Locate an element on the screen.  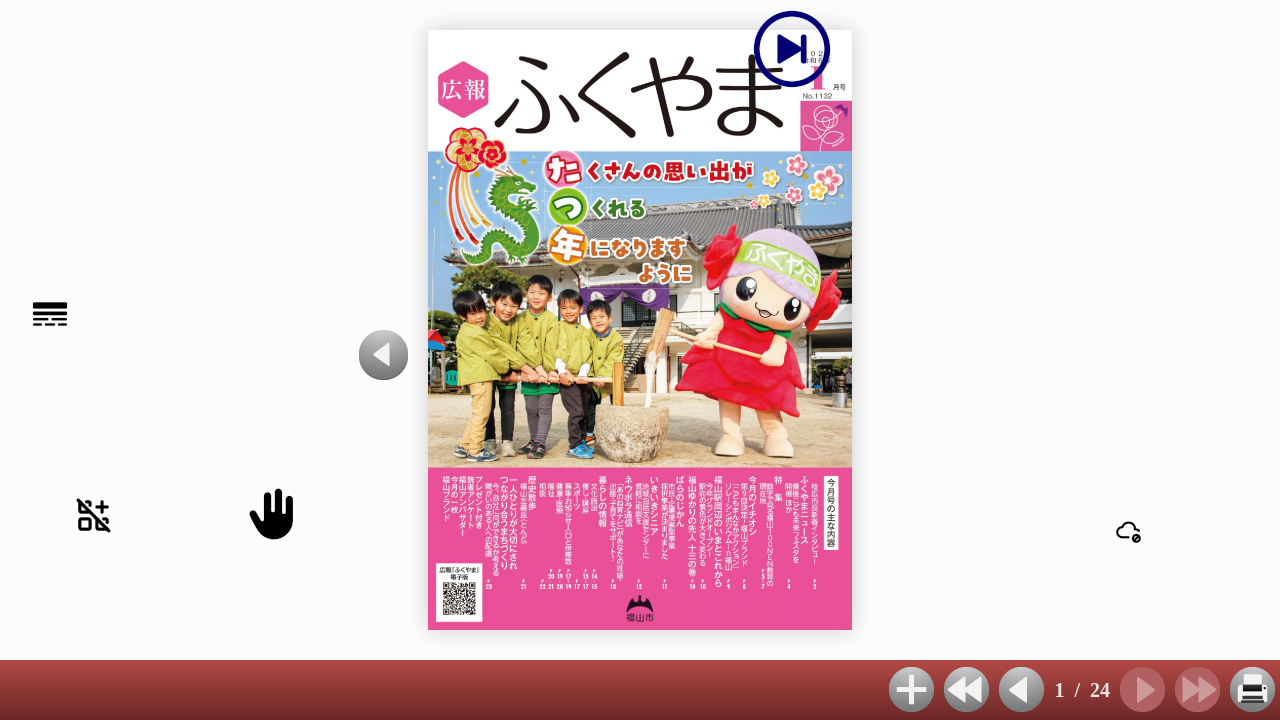
apps or widgets are disabled is located at coordinates (93, 515).